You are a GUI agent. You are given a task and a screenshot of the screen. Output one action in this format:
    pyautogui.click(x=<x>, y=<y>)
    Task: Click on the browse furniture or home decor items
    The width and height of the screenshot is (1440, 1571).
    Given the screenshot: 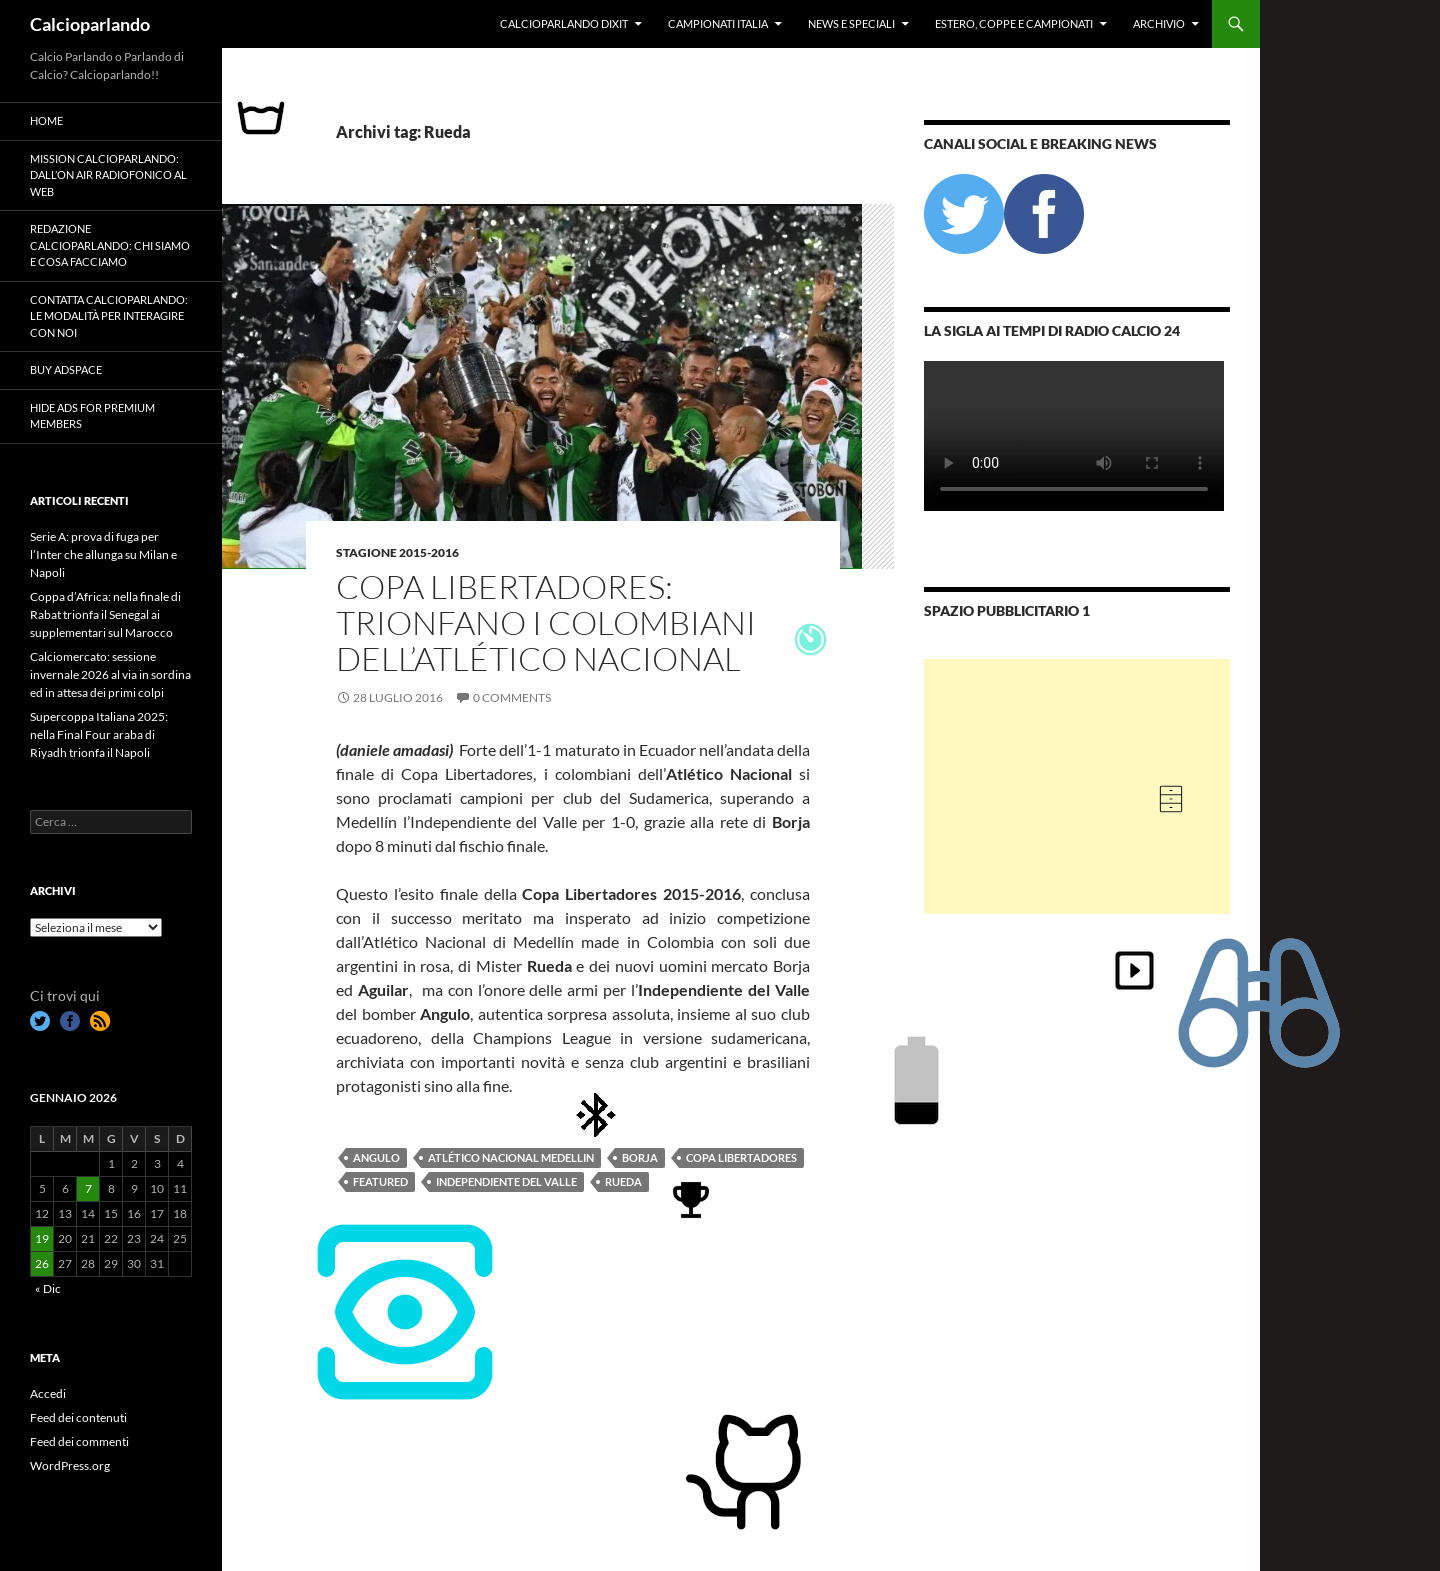 What is the action you would take?
    pyautogui.click(x=1171, y=799)
    